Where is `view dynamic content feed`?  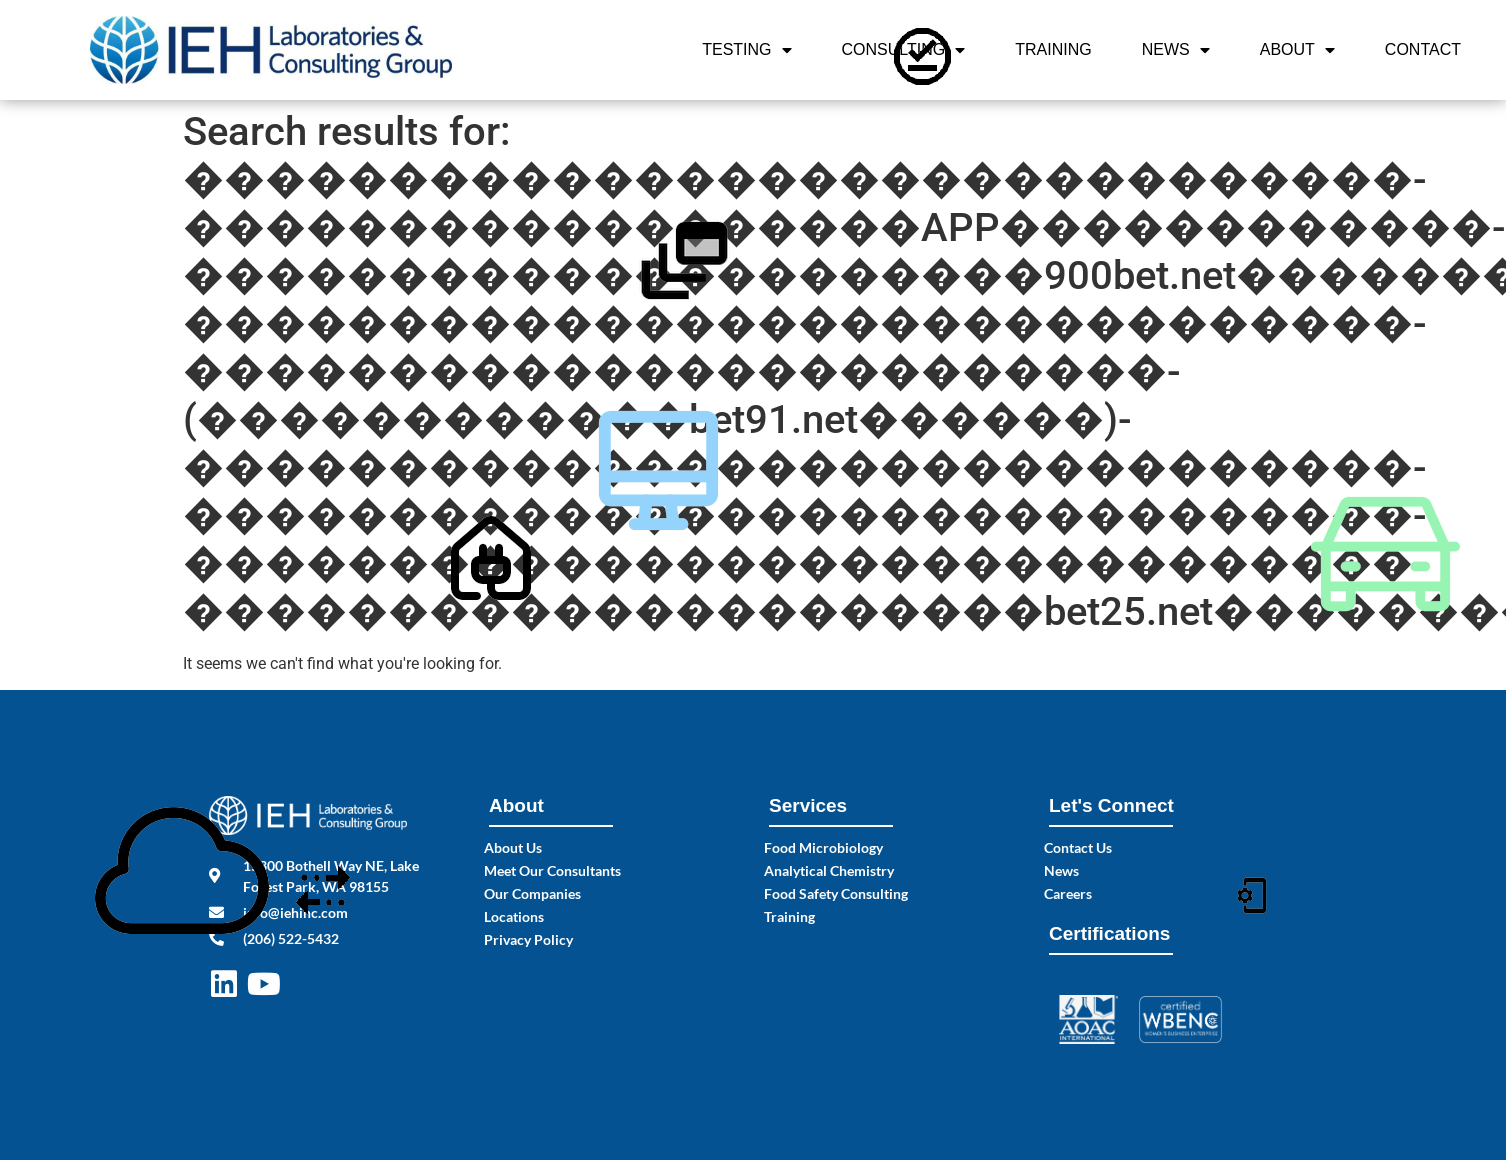 view dynamic content feed is located at coordinates (684, 260).